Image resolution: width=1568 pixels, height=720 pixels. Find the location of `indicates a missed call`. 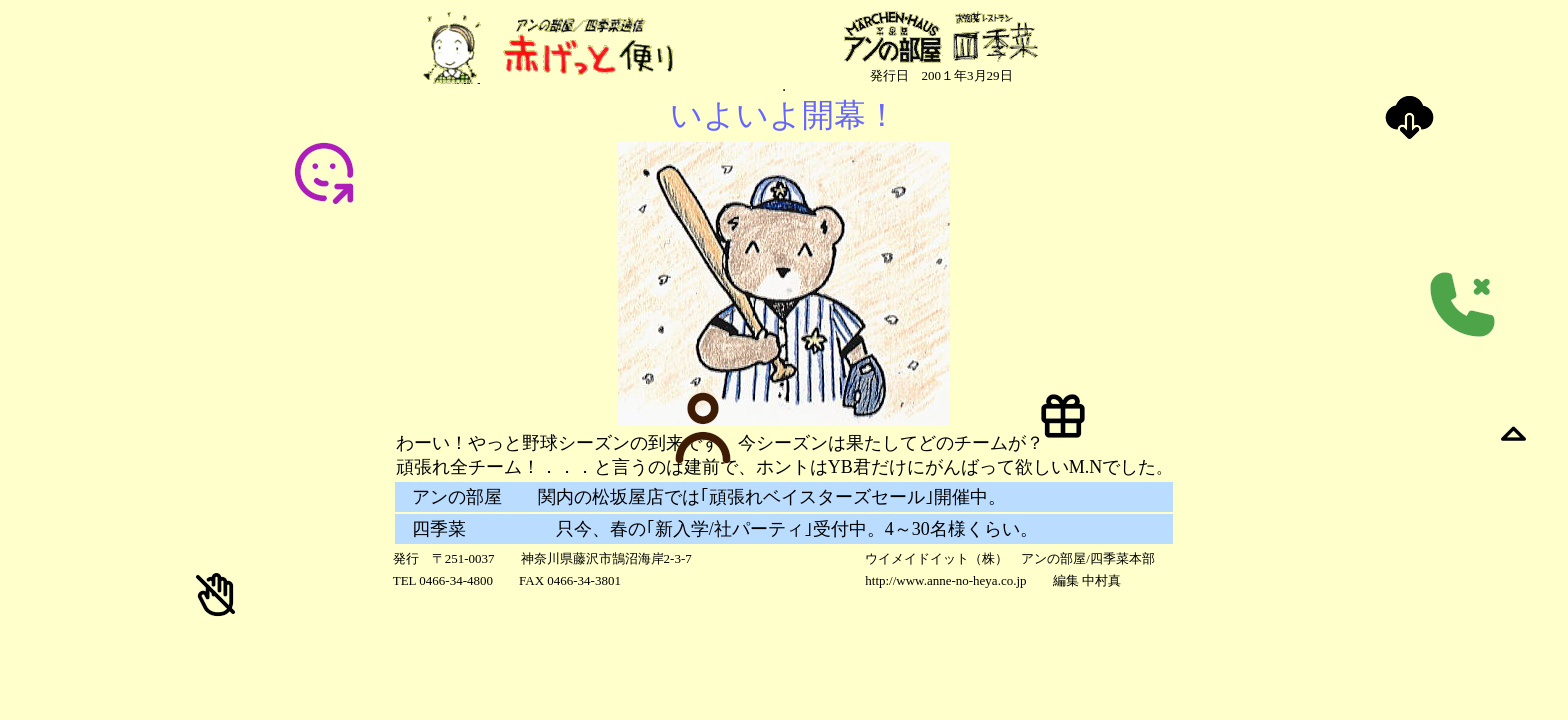

indicates a missed call is located at coordinates (1462, 304).